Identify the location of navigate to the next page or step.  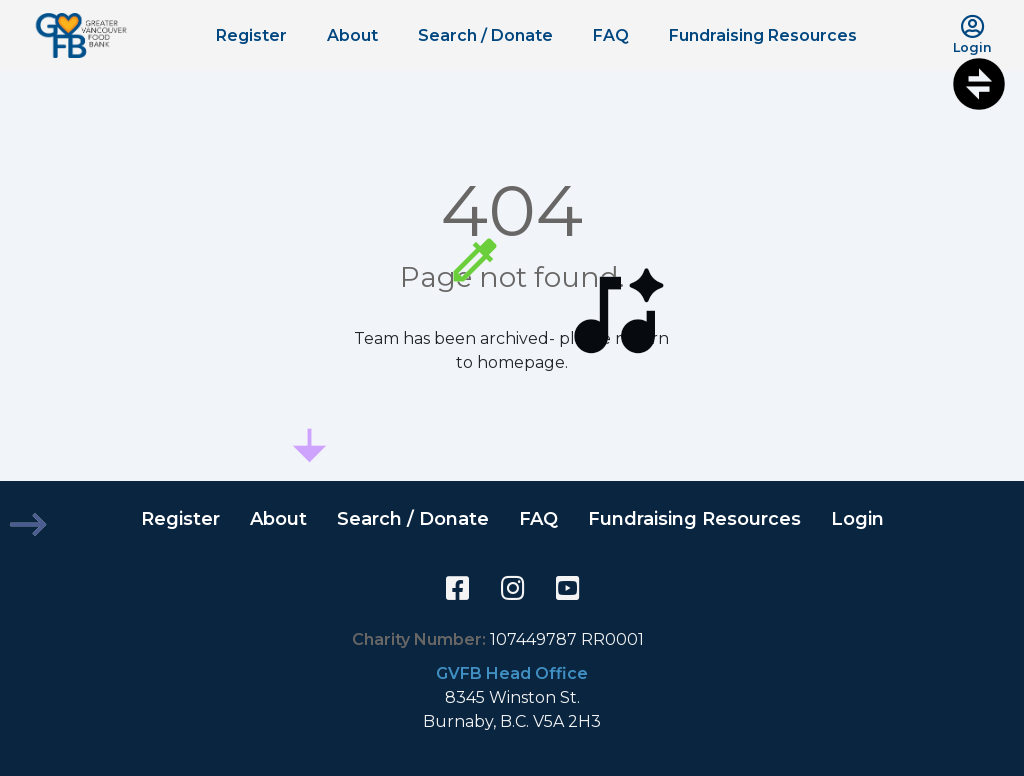
(28, 524).